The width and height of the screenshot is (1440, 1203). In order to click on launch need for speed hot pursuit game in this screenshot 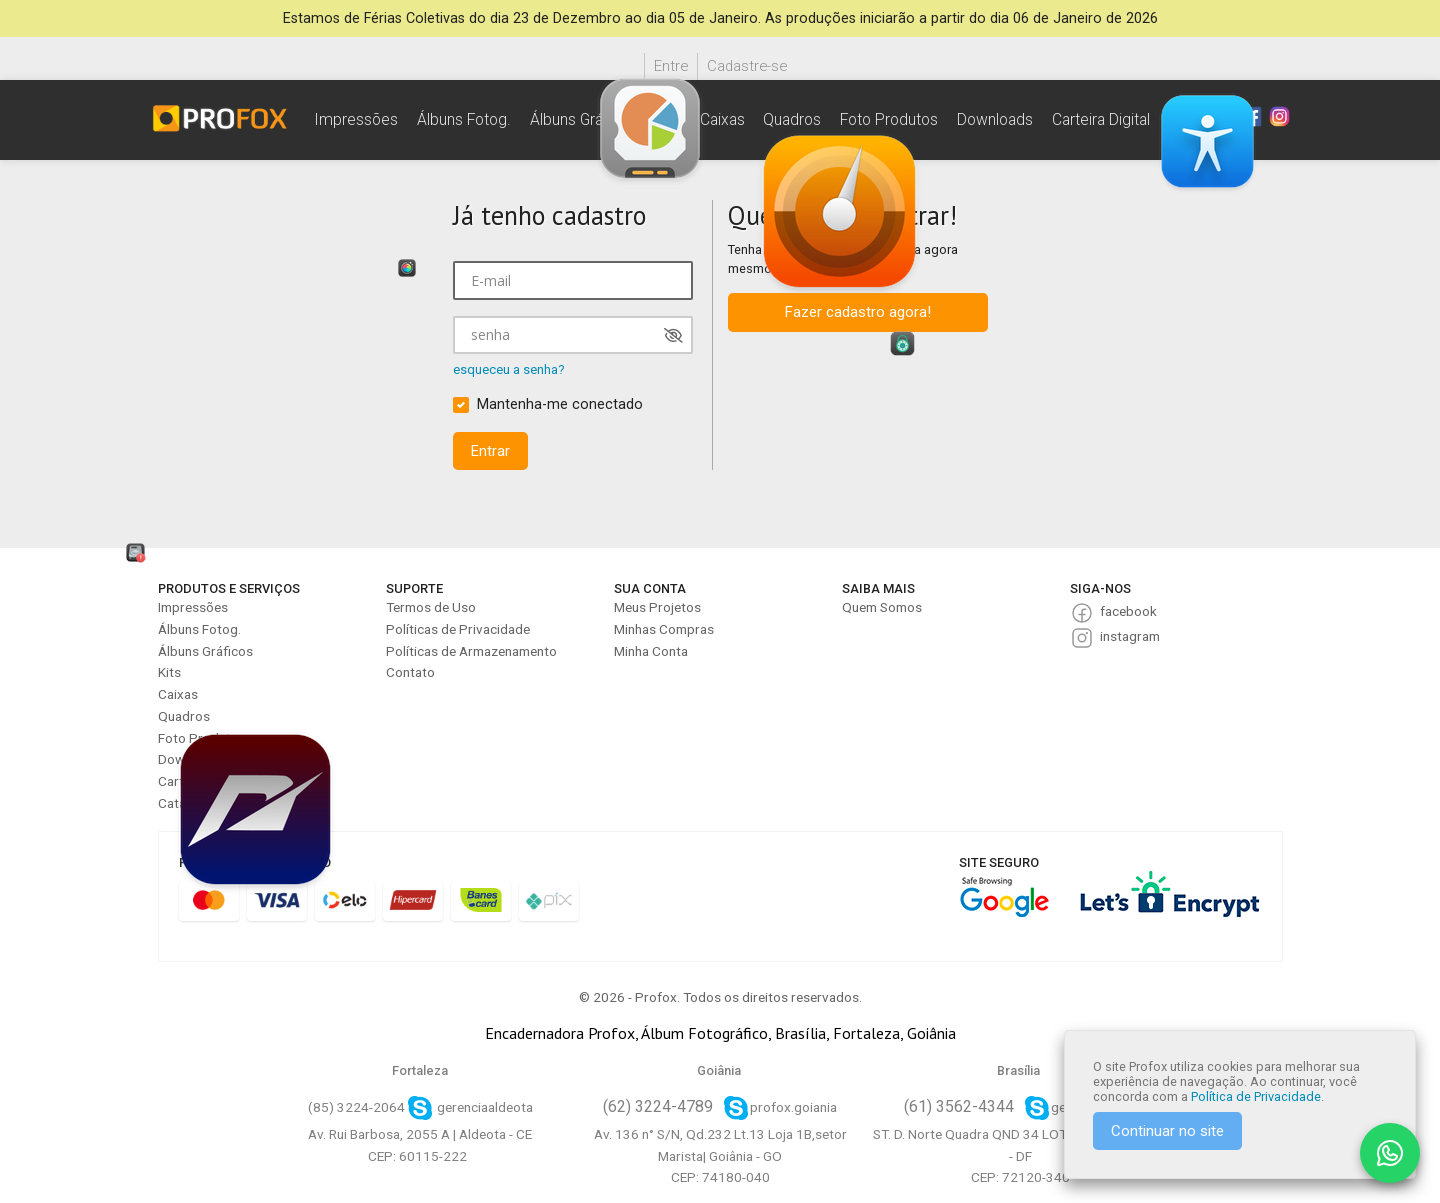, I will do `click(255, 809)`.